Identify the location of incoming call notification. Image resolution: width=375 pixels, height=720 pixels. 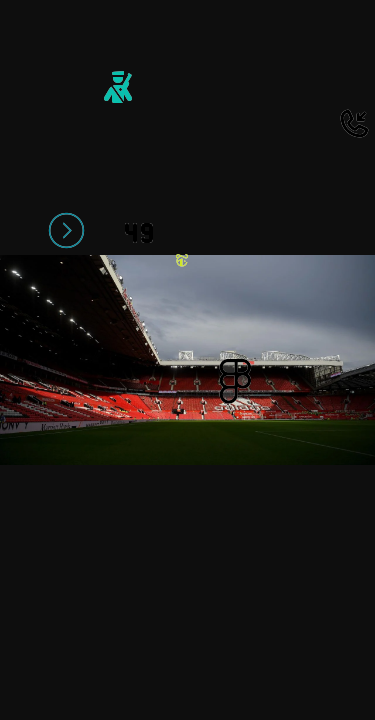
(355, 123).